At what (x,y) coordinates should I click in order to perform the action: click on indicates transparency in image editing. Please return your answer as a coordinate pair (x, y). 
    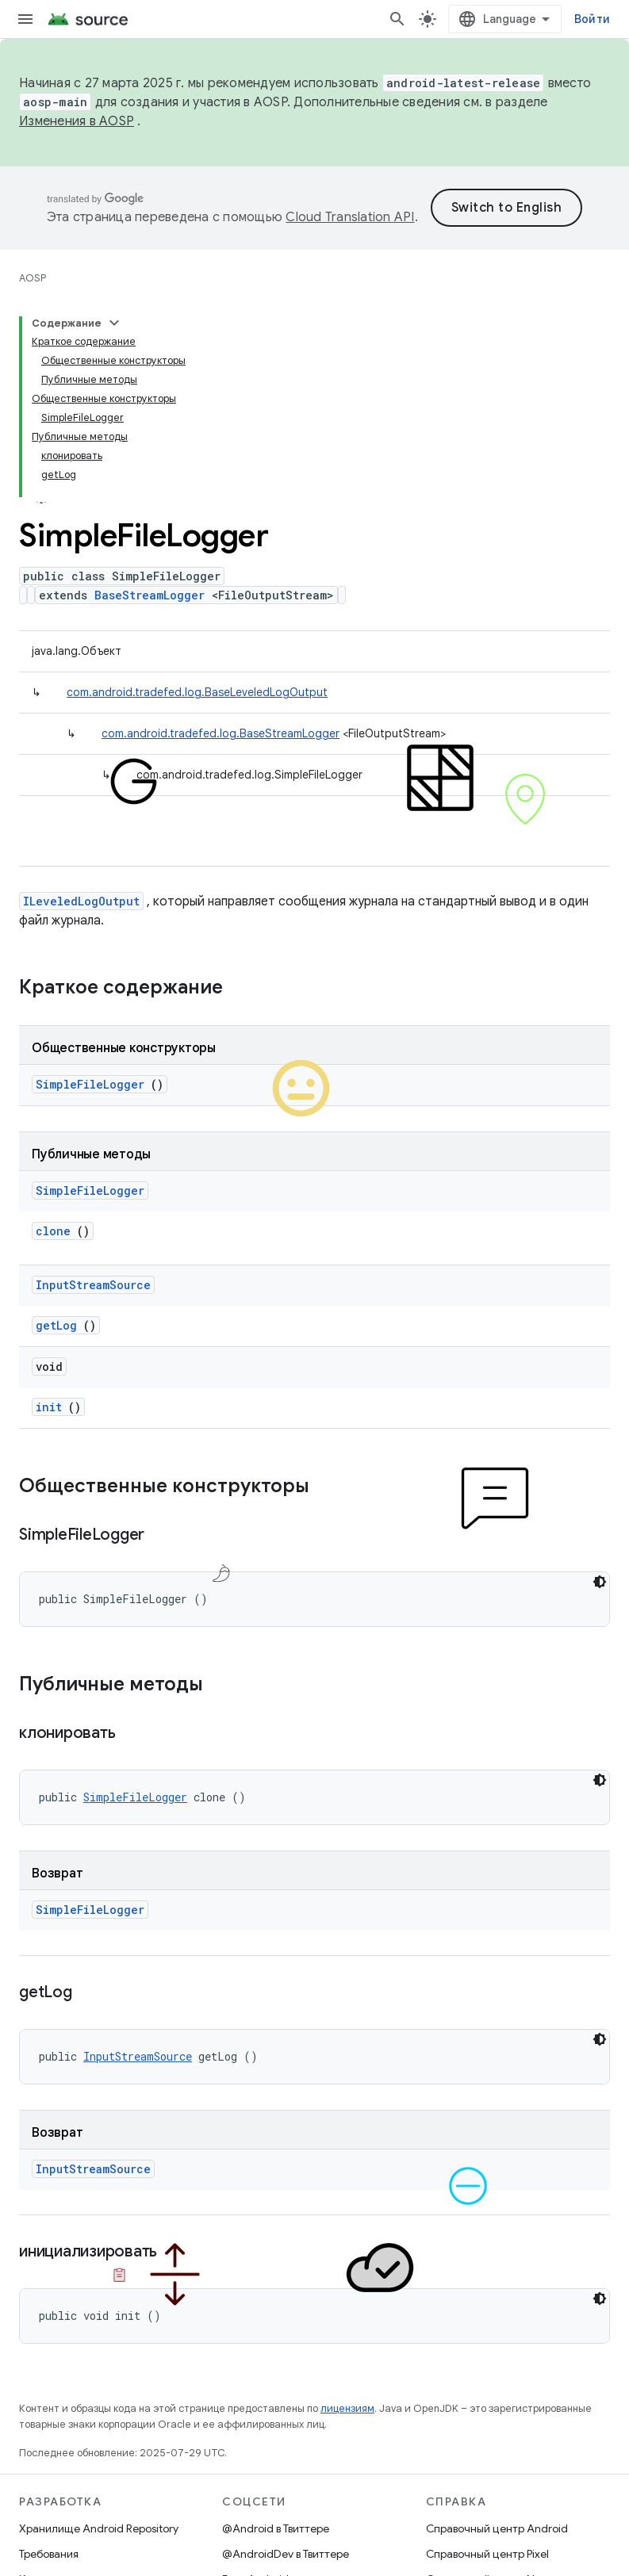
    Looking at the image, I should click on (440, 778).